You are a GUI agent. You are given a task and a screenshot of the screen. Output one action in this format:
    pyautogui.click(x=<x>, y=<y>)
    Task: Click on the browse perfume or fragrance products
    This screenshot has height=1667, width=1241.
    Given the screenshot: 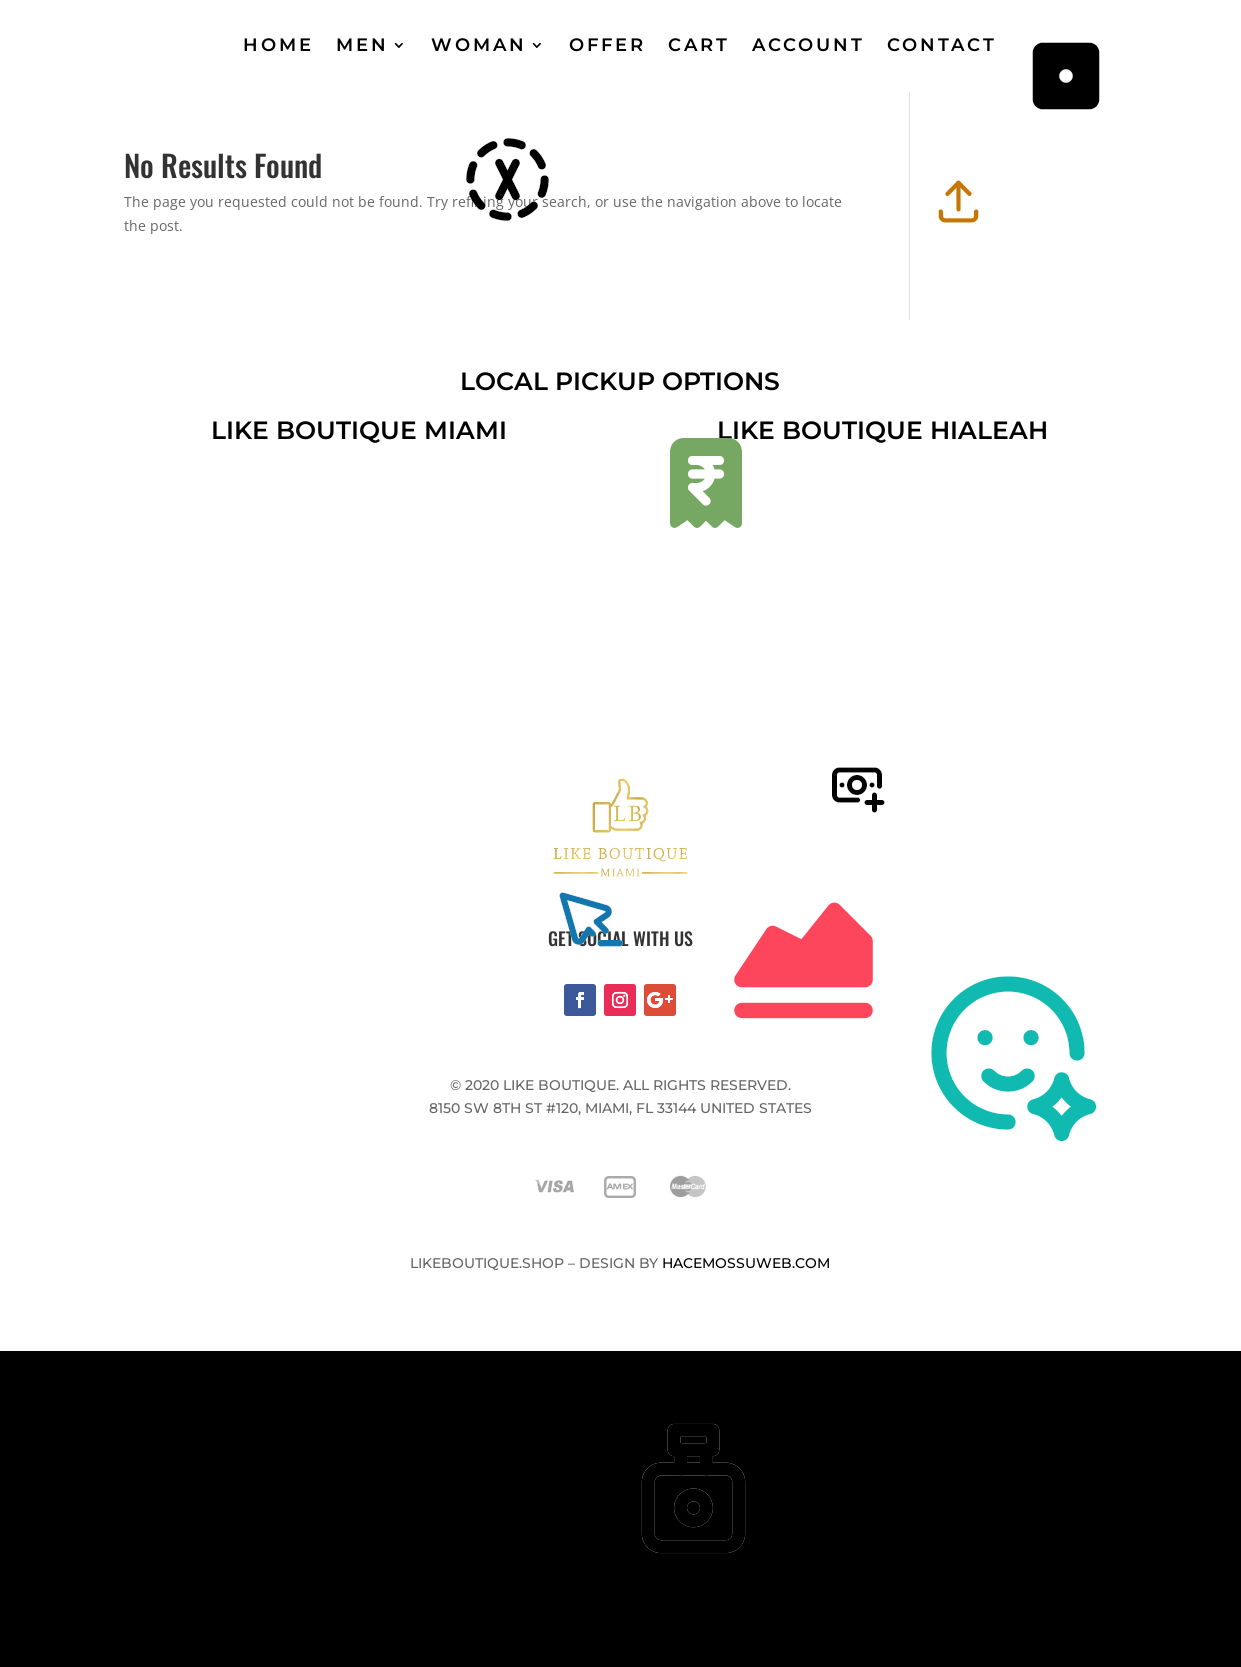 What is the action you would take?
    pyautogui.click(x=693, y=1488)
    